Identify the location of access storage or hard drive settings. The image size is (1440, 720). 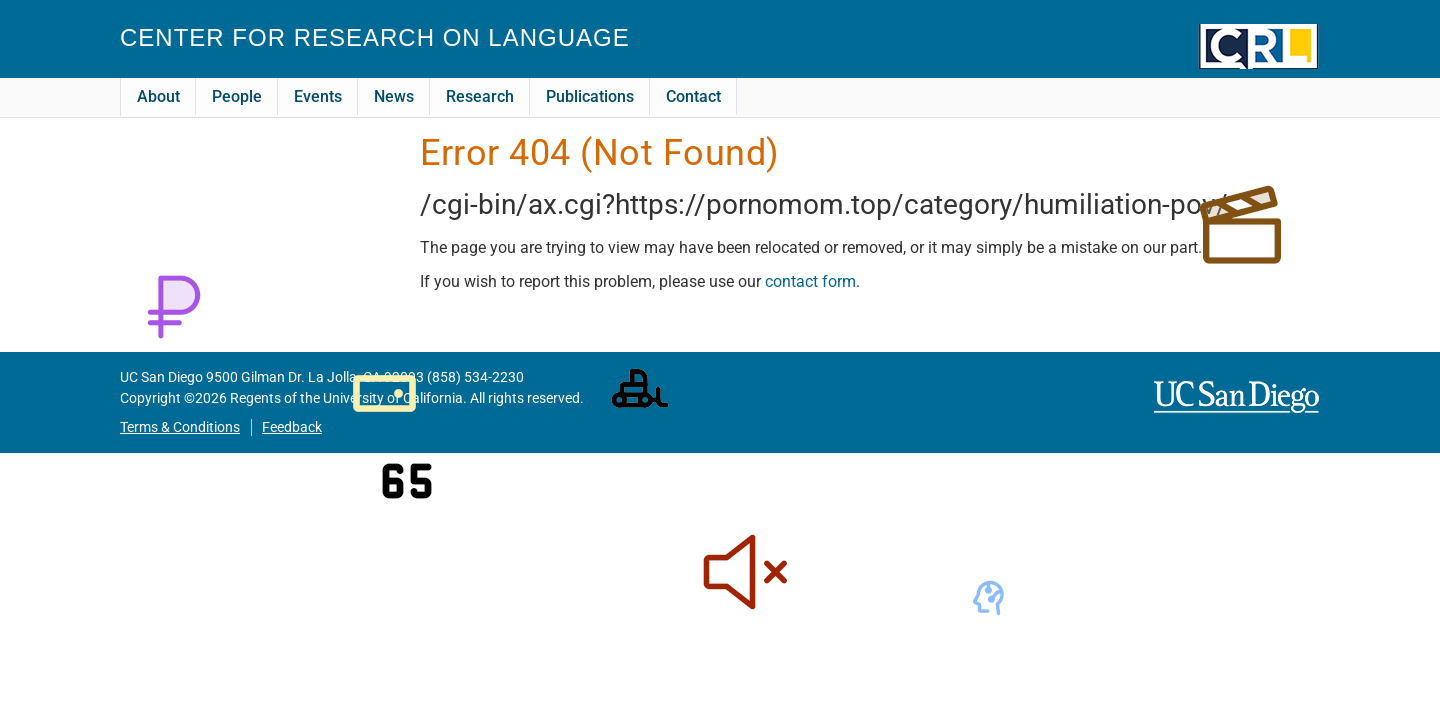
(384, 393).